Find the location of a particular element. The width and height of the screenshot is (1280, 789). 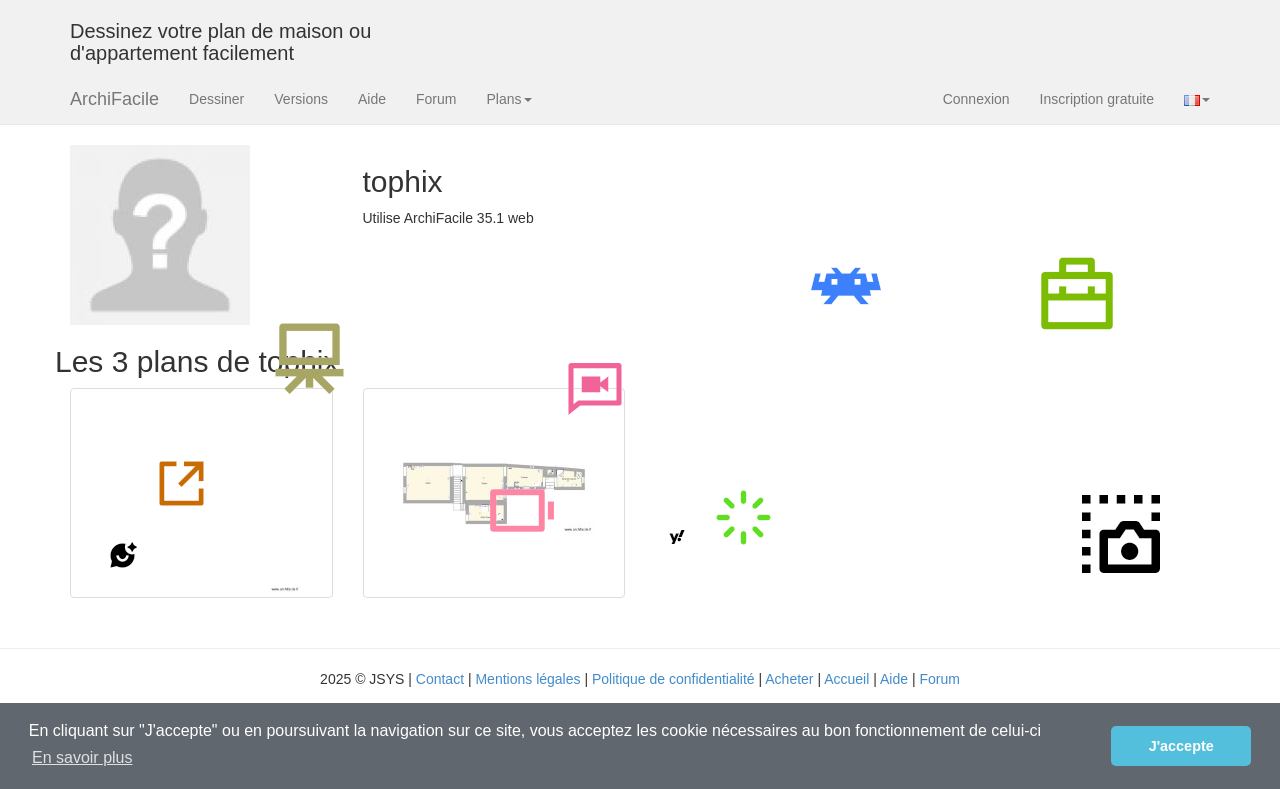

create a new artboard is located at coordinates (309, 357).